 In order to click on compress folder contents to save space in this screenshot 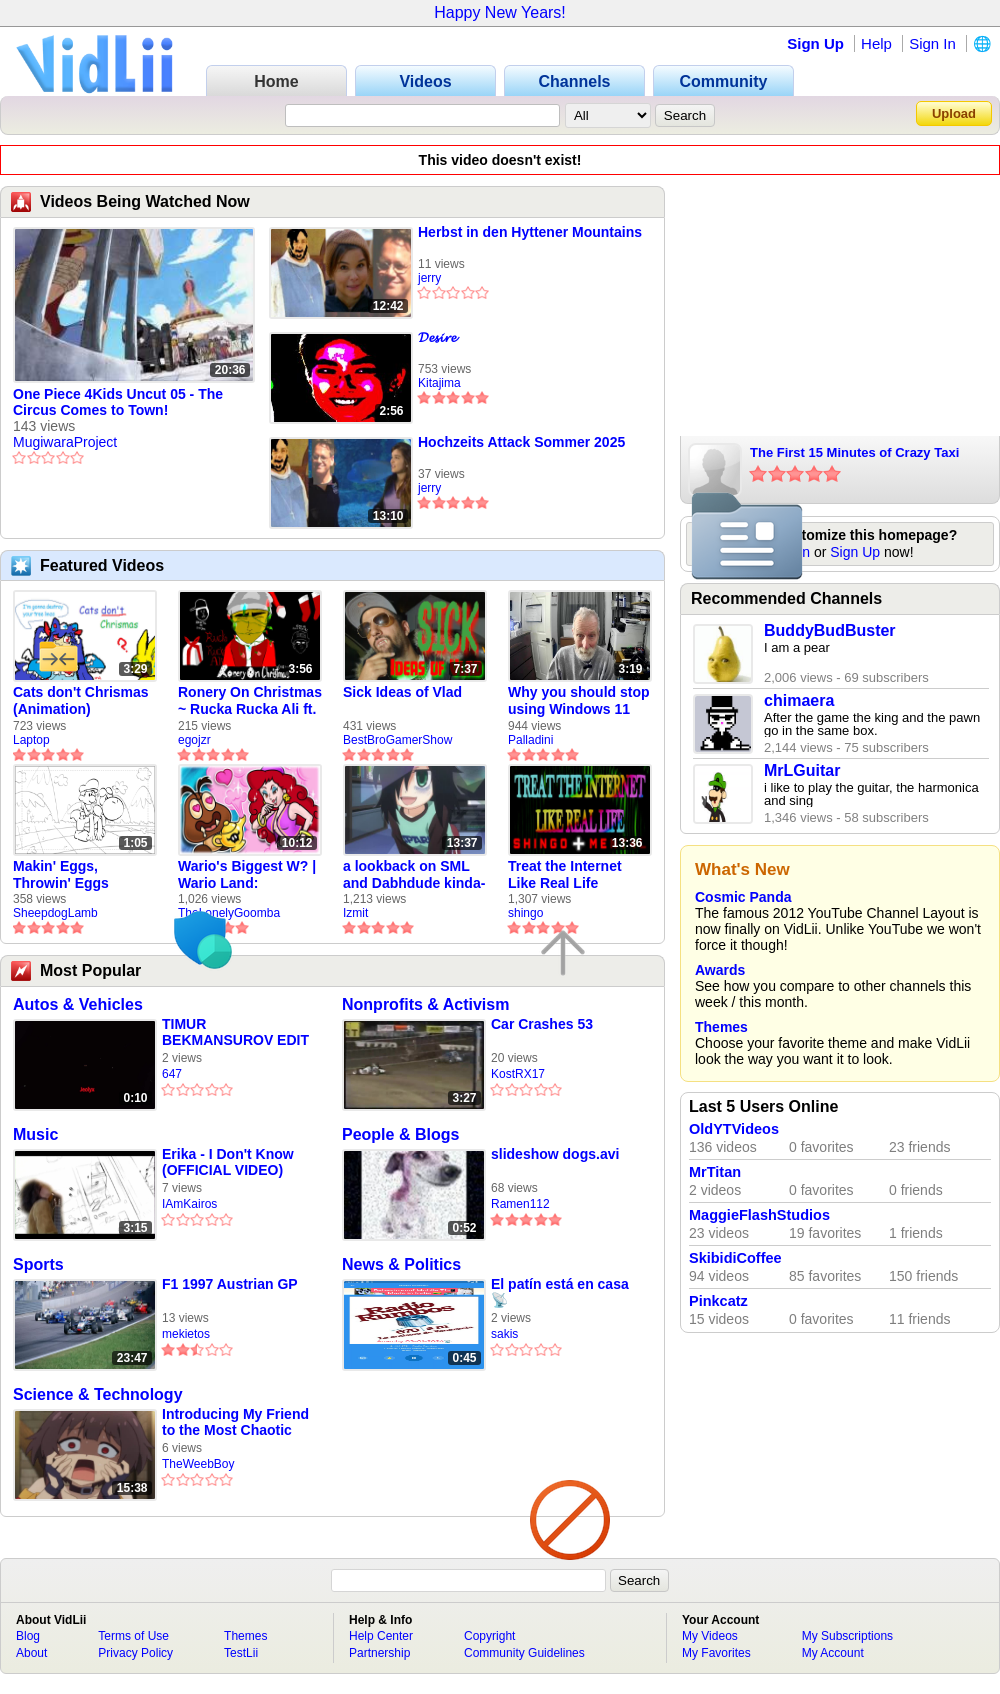, I will do `click(58, 657)`.